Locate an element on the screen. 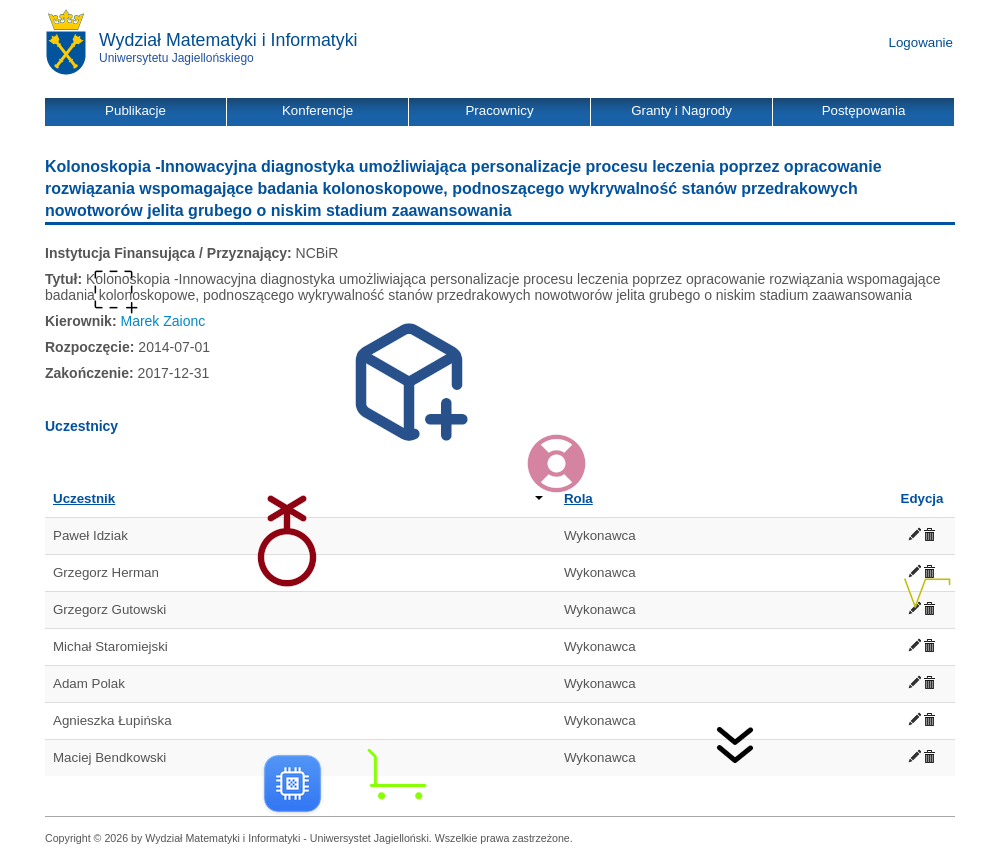 This screenshot has width=1000, height=859. access help or support center is located at coordinates (556, 463).